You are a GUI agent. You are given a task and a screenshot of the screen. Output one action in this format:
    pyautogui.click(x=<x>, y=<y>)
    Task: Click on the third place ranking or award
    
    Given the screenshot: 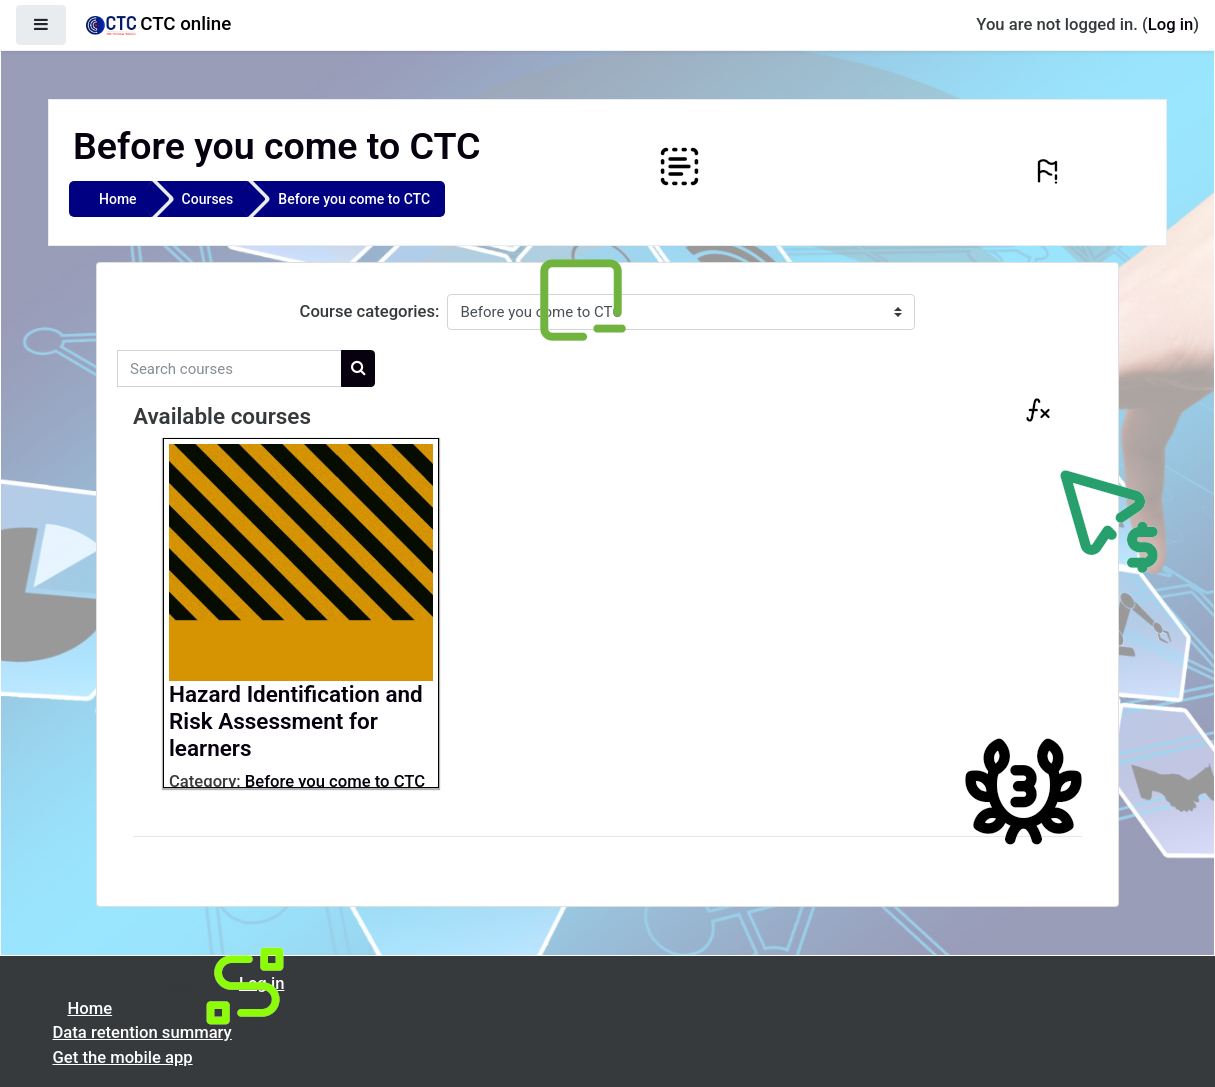 What is the action you would take?
    pyautogui.click(x=1023, y=791)
    